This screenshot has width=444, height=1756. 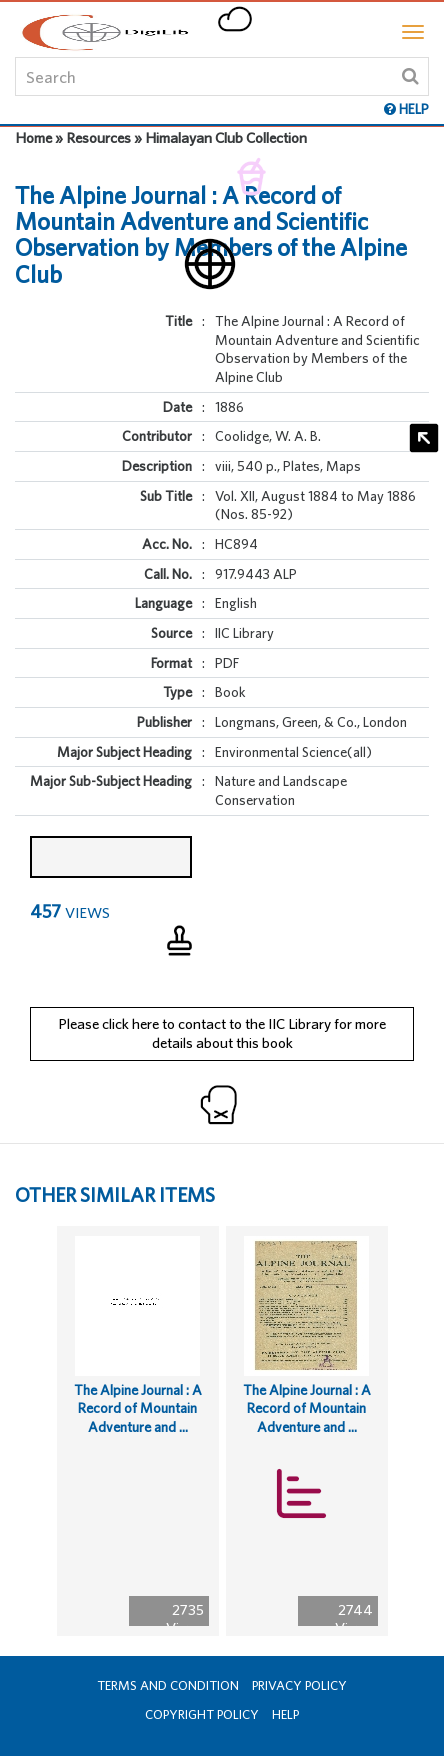 What do you see at coordinates (235, 19) in the screenshot?
I see `access cloud storage` at bounding box center [235, 19].